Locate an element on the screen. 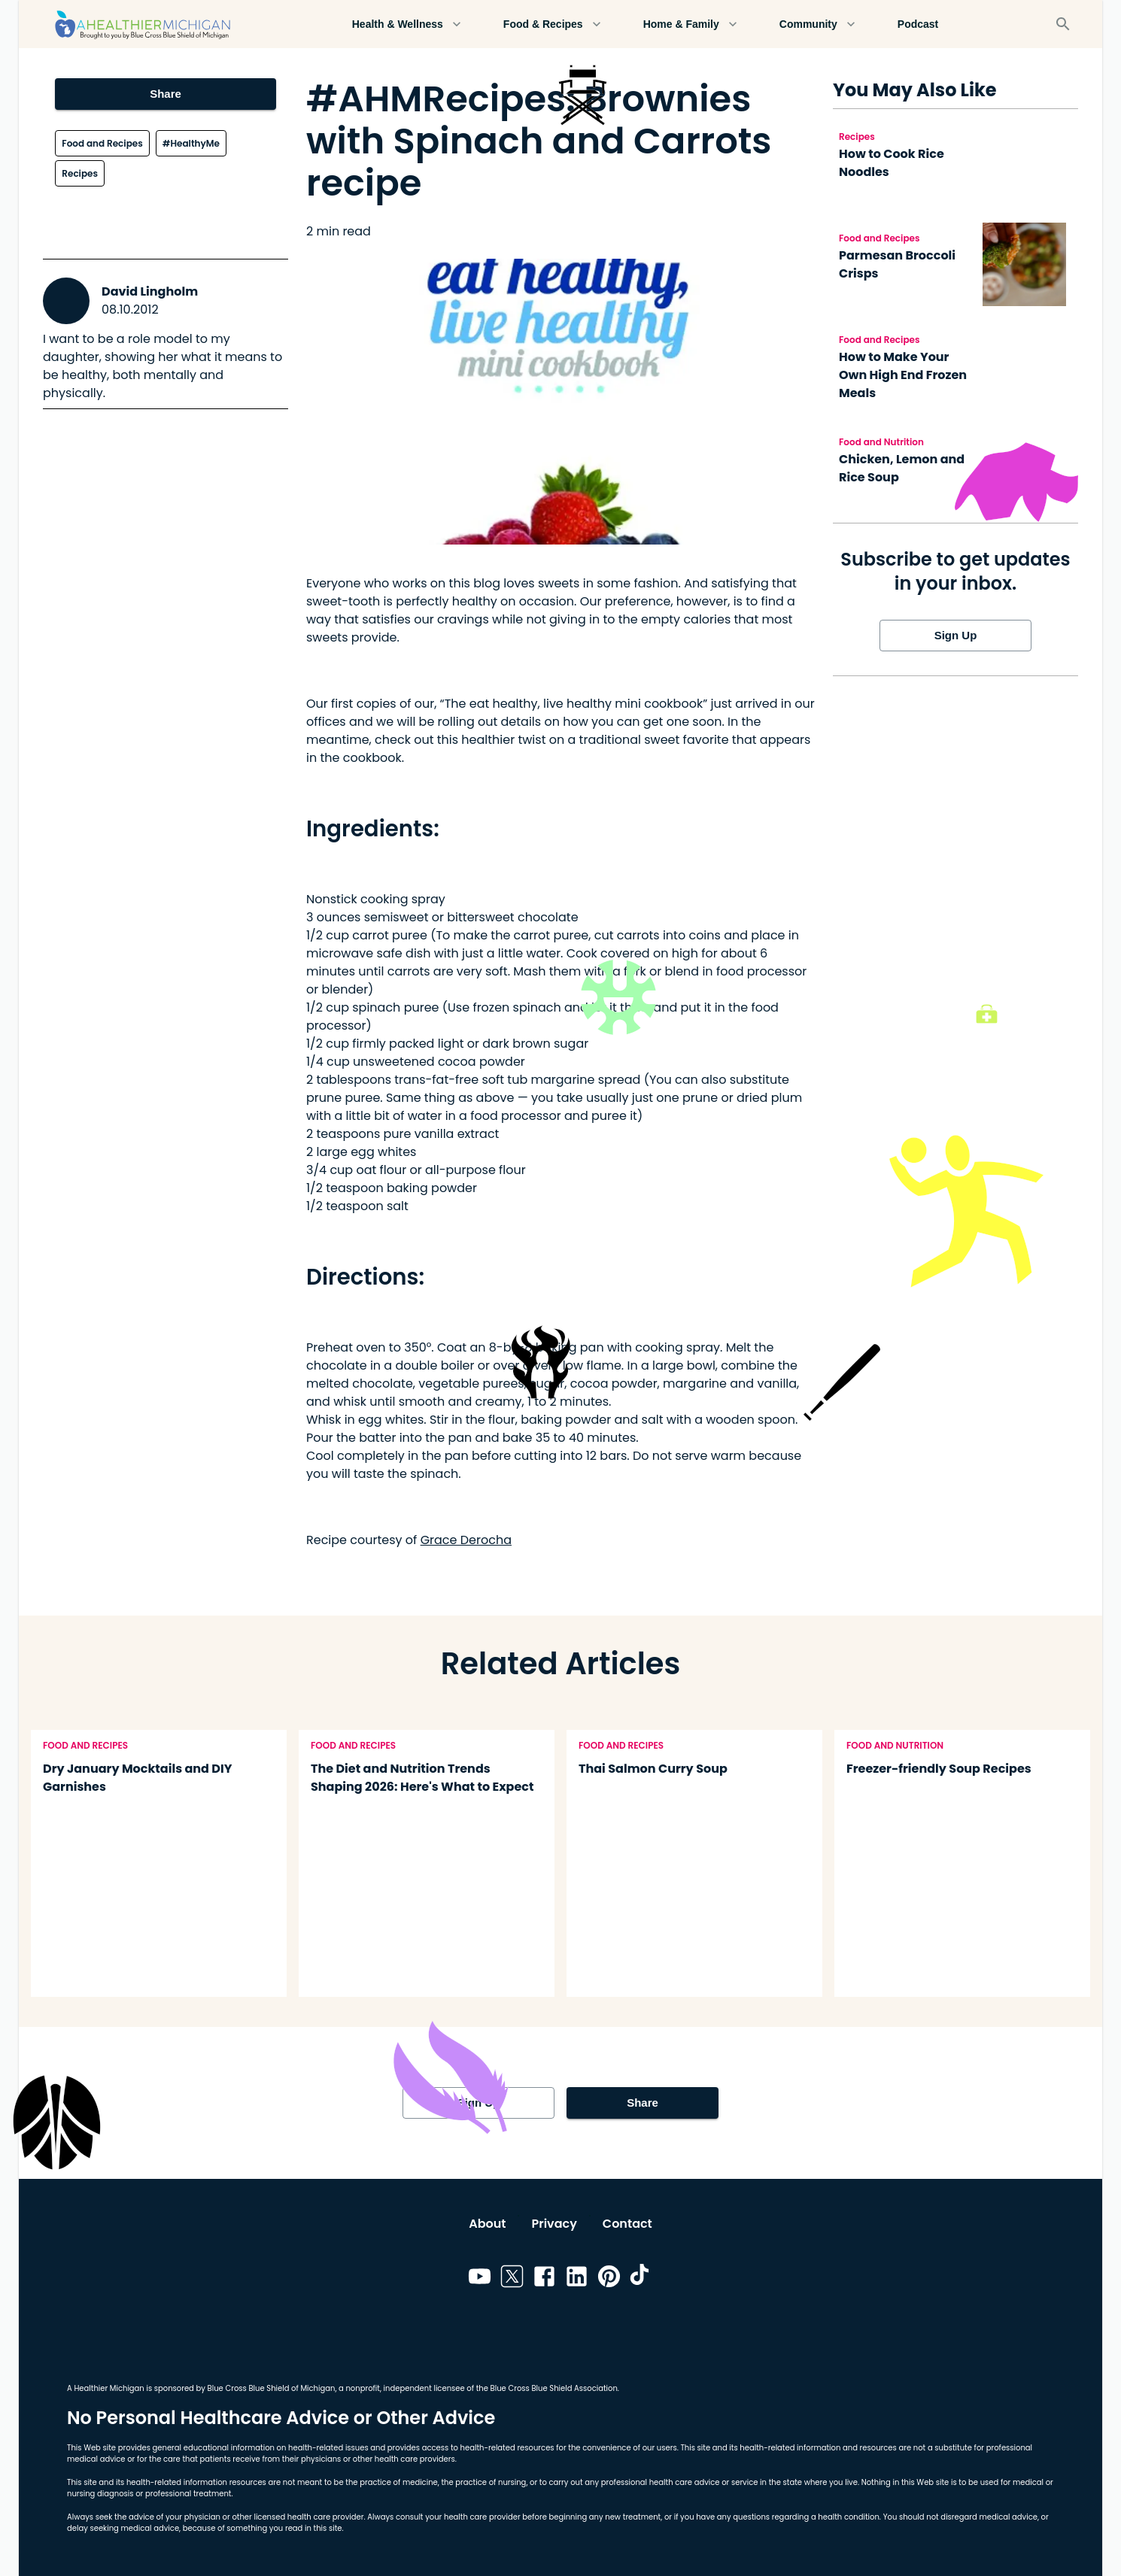 Image resolution: width=1121 pixels, height=2576 pixels. access baseball or batting-related content is located at coordinates (841, 1383).